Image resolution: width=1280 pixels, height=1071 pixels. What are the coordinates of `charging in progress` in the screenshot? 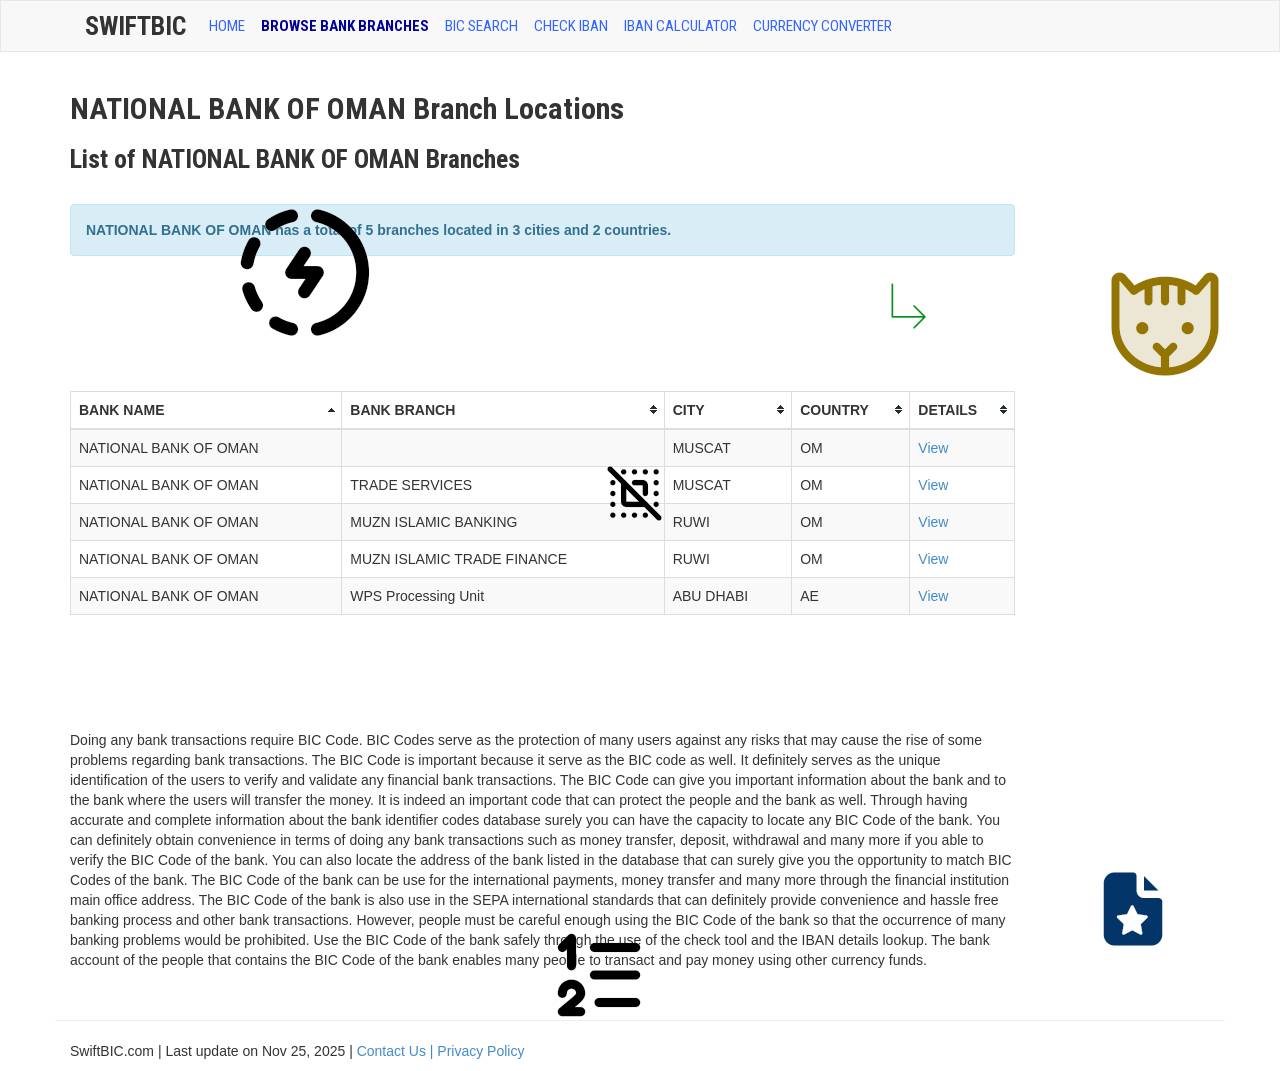 It's located at (304, 272).